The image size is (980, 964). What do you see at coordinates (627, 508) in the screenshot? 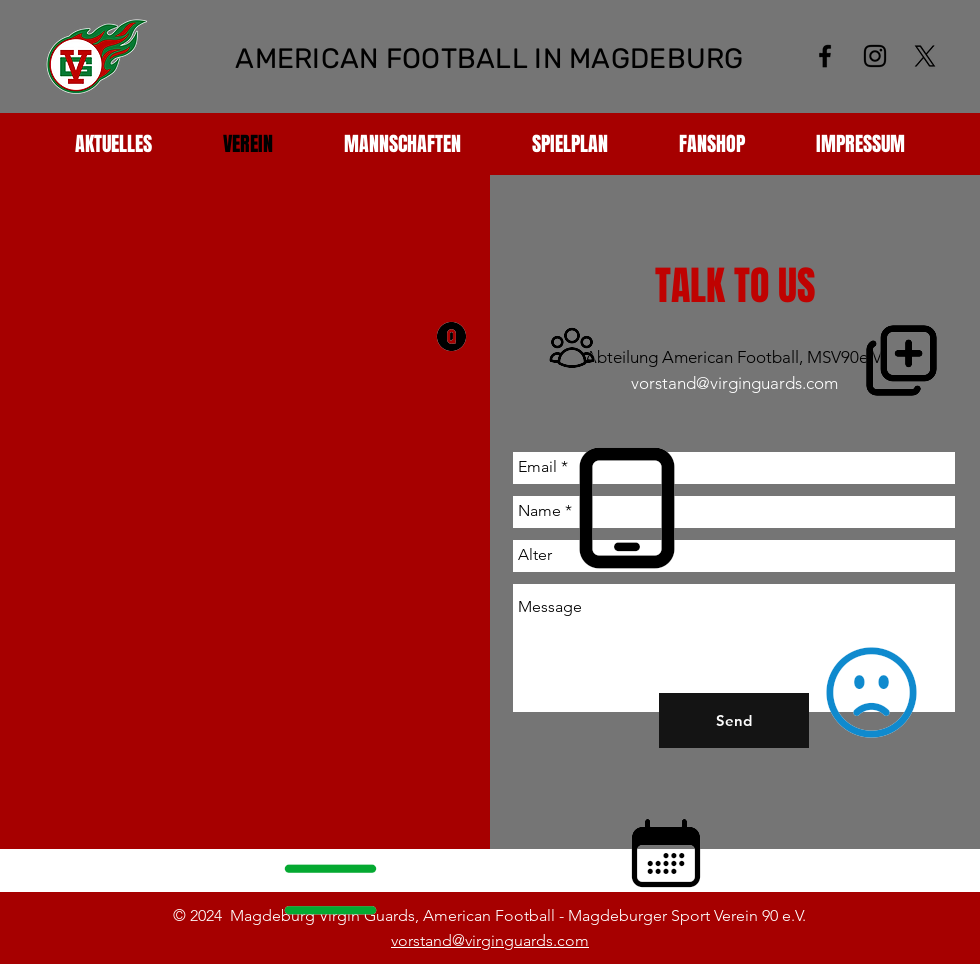
I see `switch to tablet view or layout` at bounding box center [627, 508].